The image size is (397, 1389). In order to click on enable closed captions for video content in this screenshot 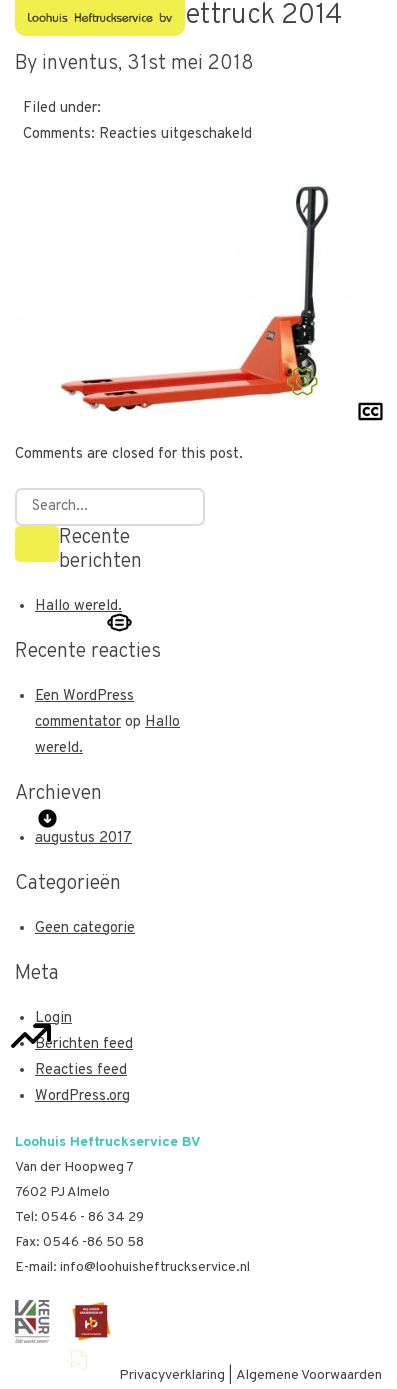, I will do `click(370, 411)`.